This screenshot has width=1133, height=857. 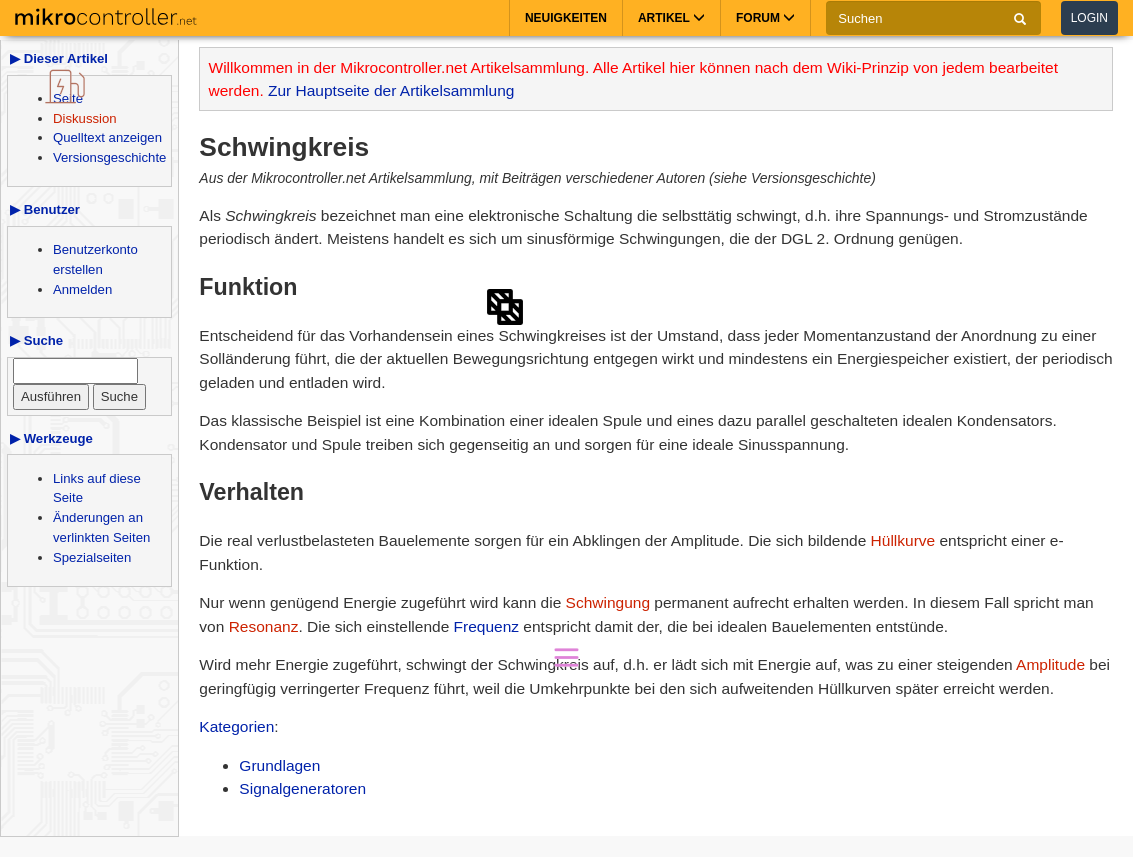 I want to click on exclude or subtract overlapping areas, so click(x=505, y=307).